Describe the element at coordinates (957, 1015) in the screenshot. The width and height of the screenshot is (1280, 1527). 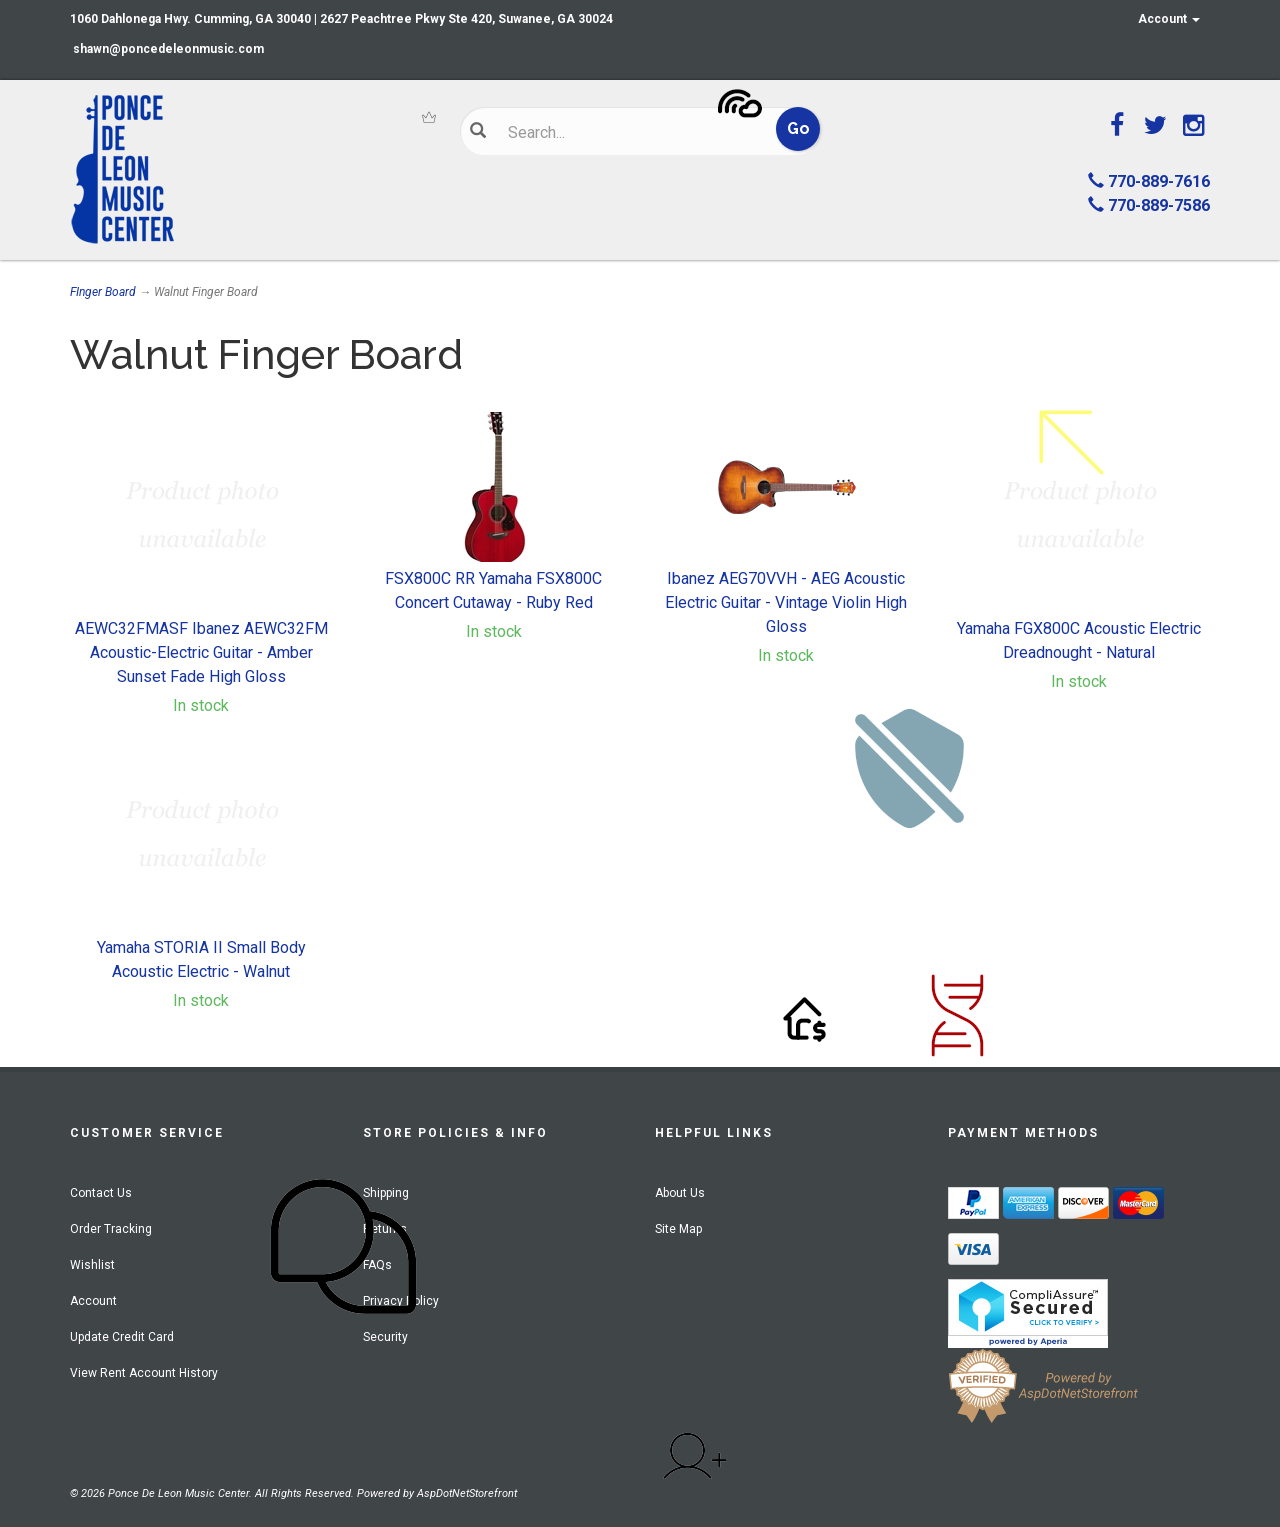
I see `access genetic or DNA-related information` at that location.